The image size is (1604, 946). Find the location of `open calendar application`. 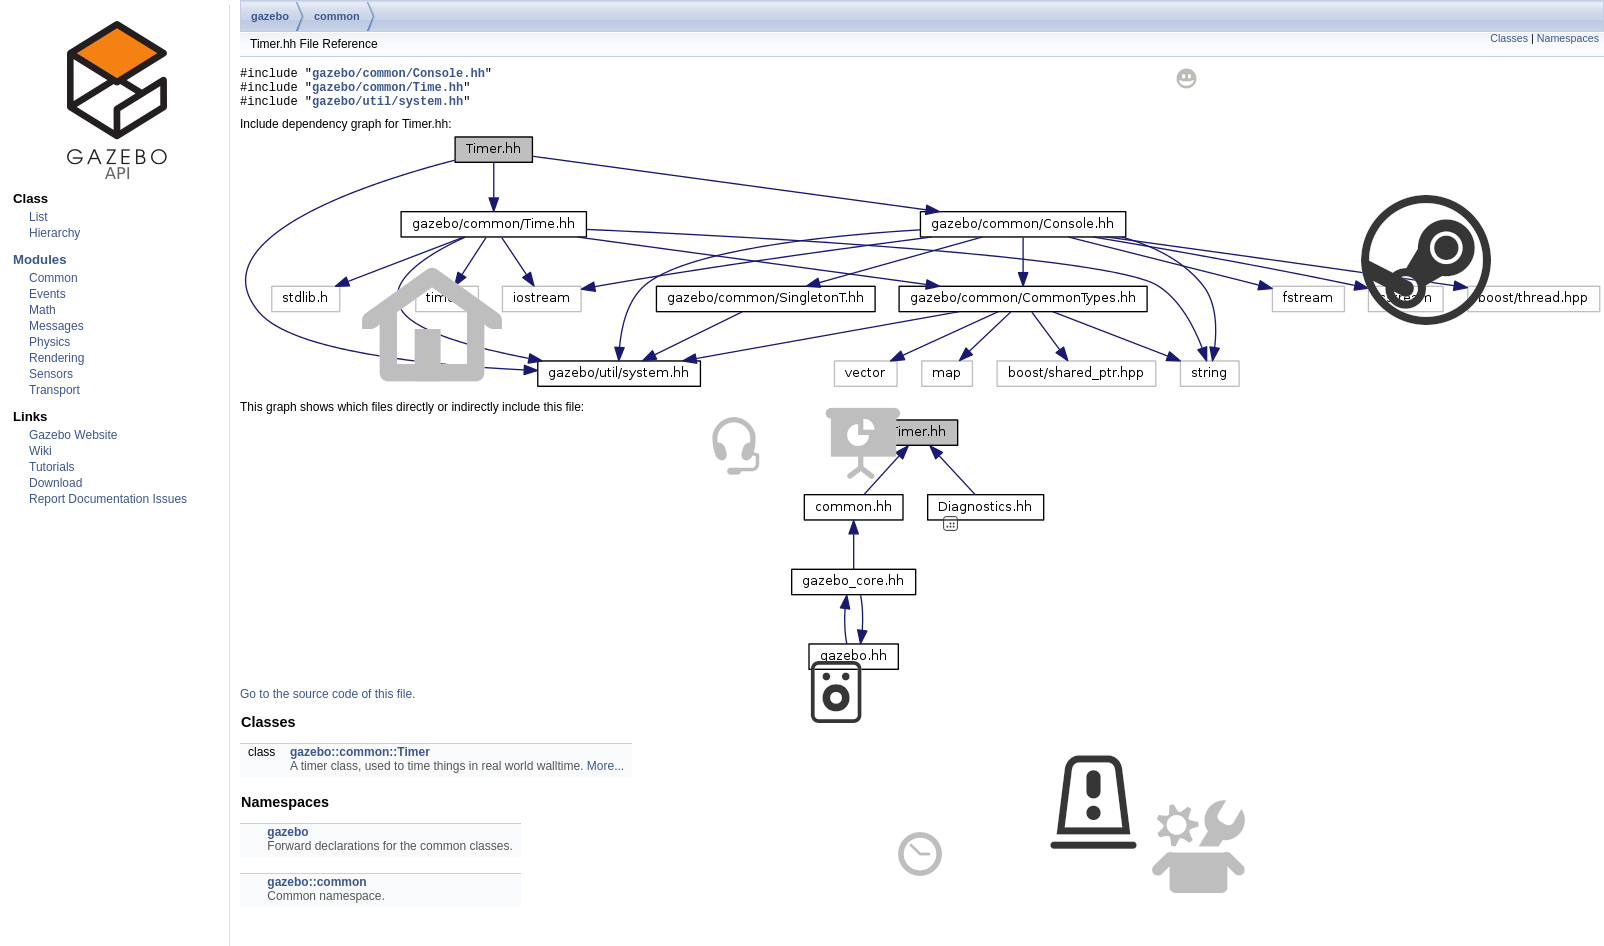

open calendar application is located at coordinates (950, 523).